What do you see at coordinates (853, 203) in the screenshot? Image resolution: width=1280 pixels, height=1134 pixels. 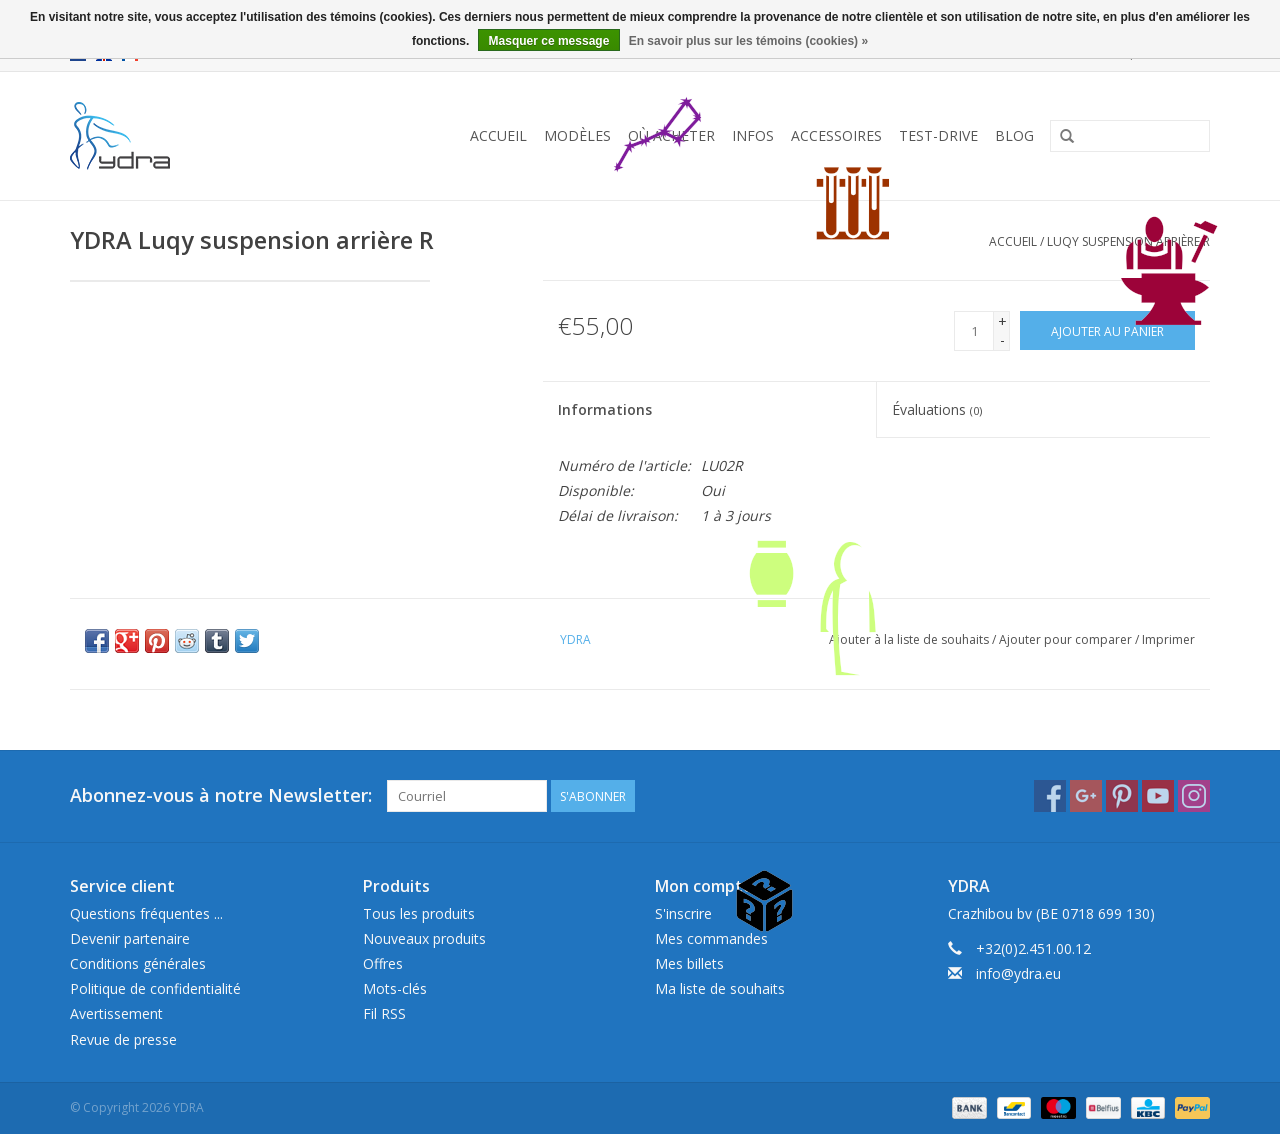 I see `access laboratory or experiment features` at bounding box center [853, 203].